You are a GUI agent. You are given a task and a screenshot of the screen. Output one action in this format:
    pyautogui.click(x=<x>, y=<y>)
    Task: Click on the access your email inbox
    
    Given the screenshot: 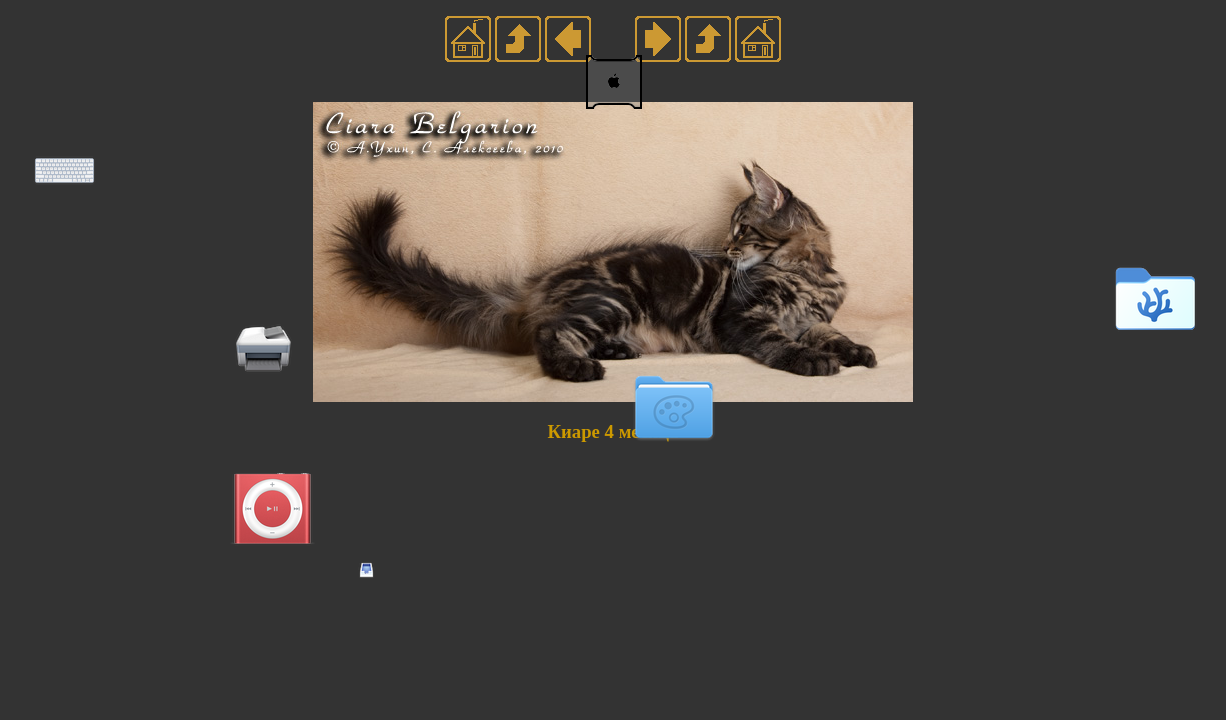 What is the action you would take?
    pyautogui.click(x=366, y=570)
    